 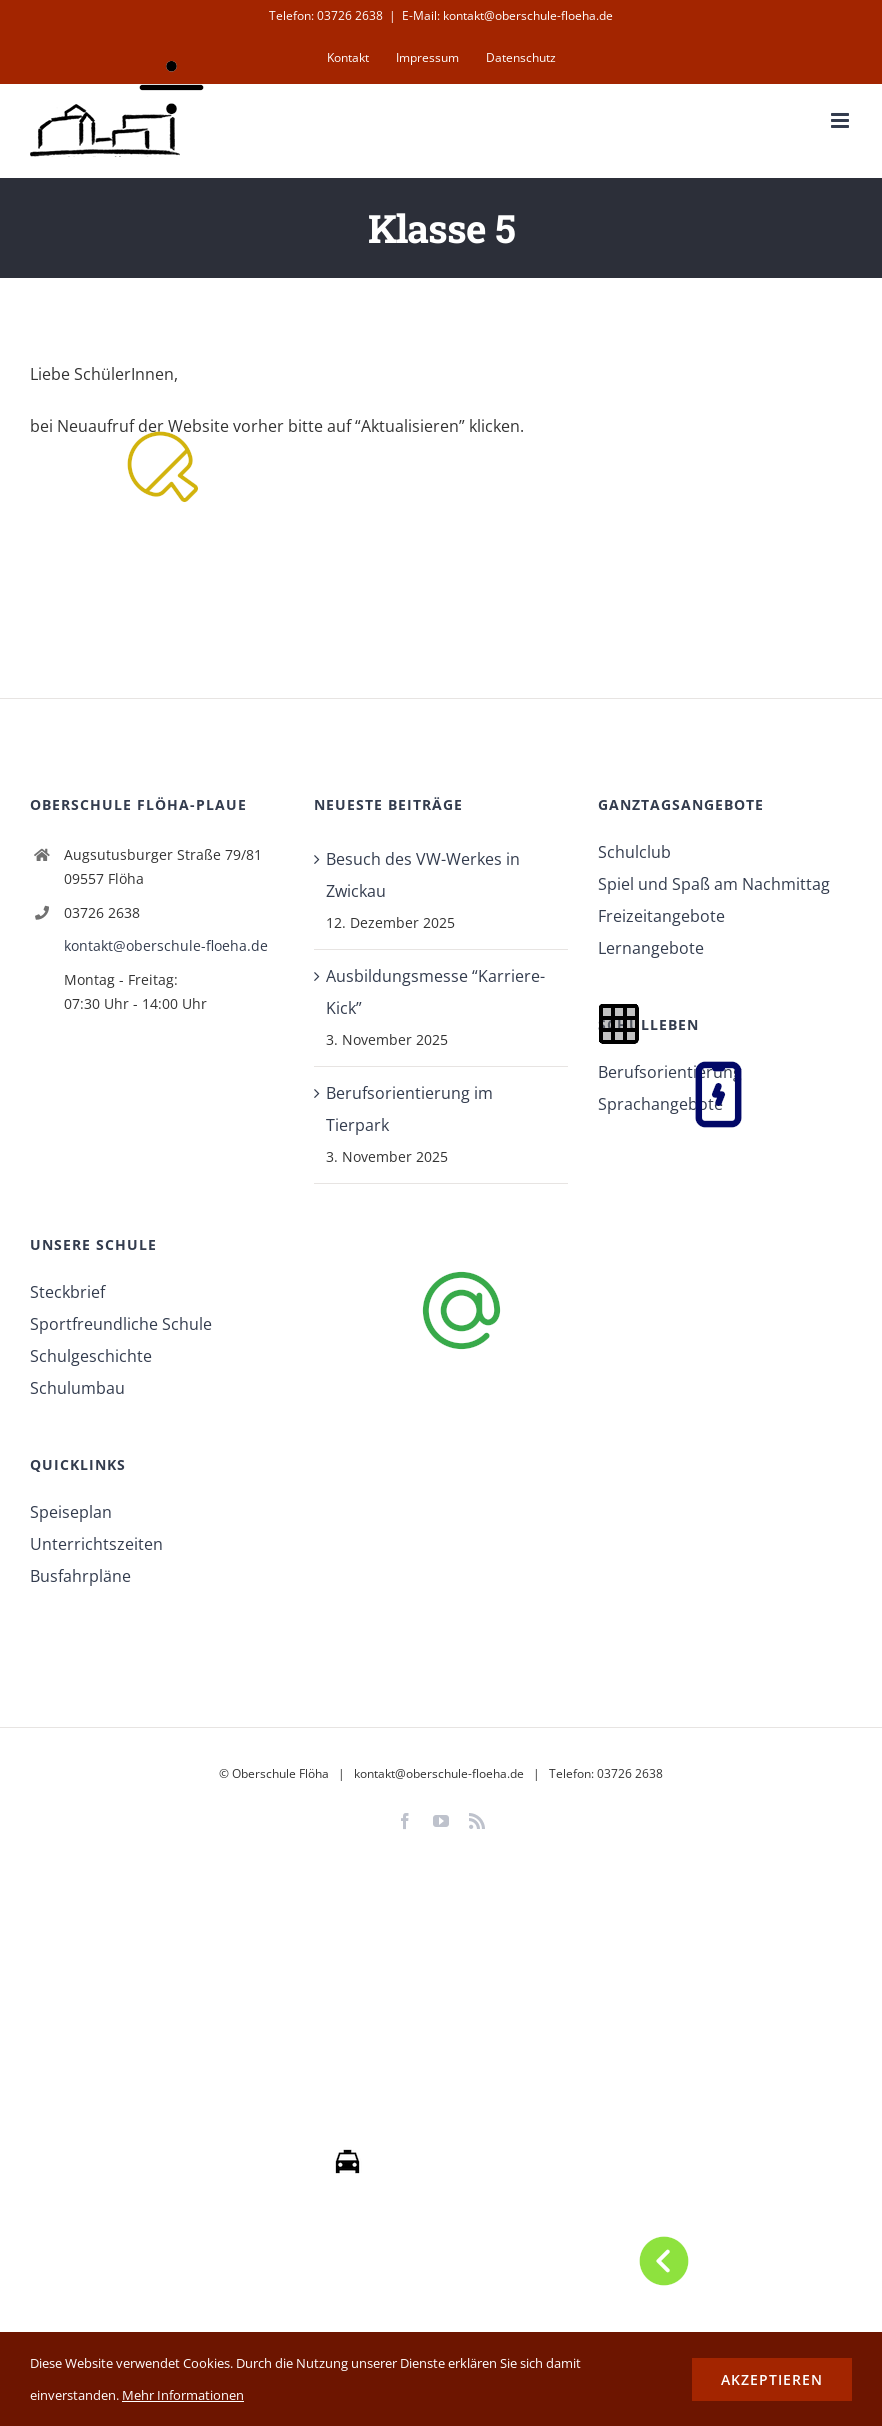 I want to click on indicates device is currently charging, so click(x=718, y=1094).